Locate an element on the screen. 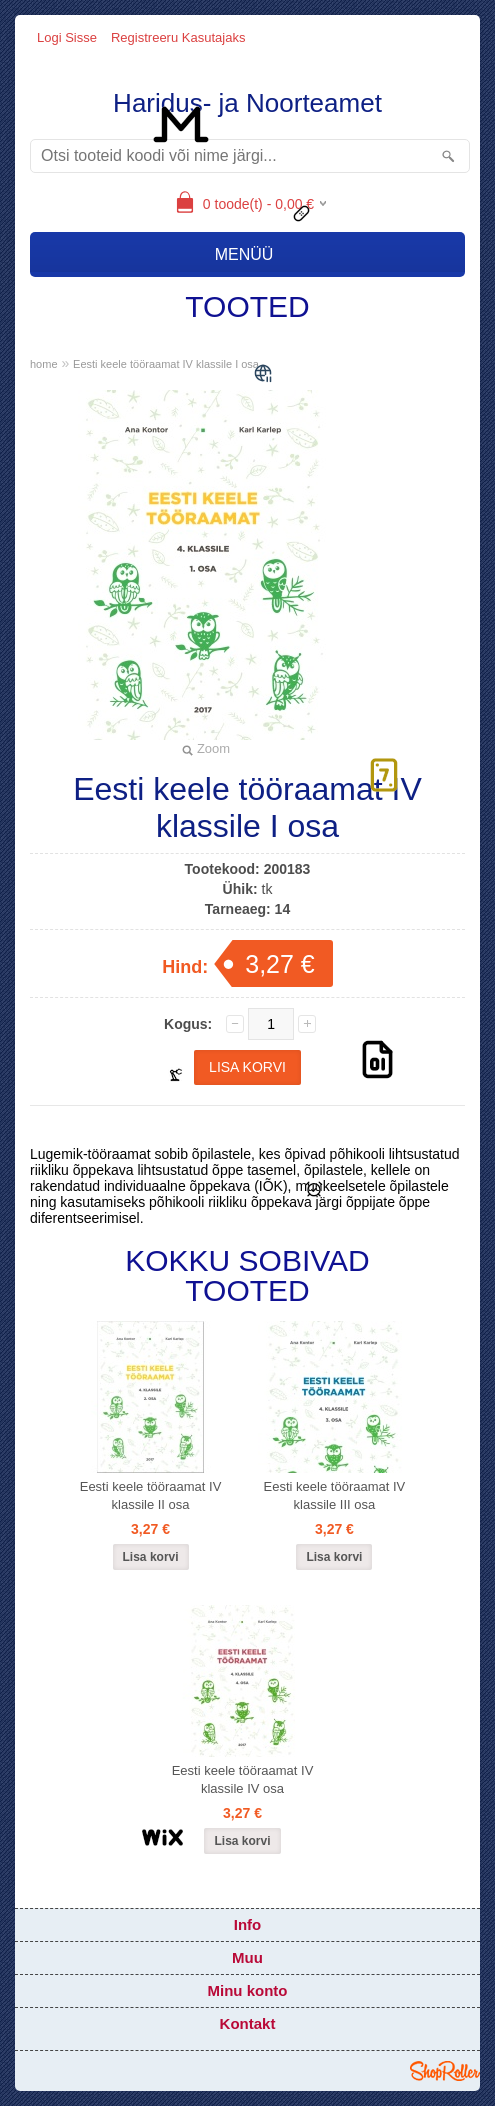 This screenshot has width=495, height=2106. access health or medical settings is located at coordinates (301, 213).